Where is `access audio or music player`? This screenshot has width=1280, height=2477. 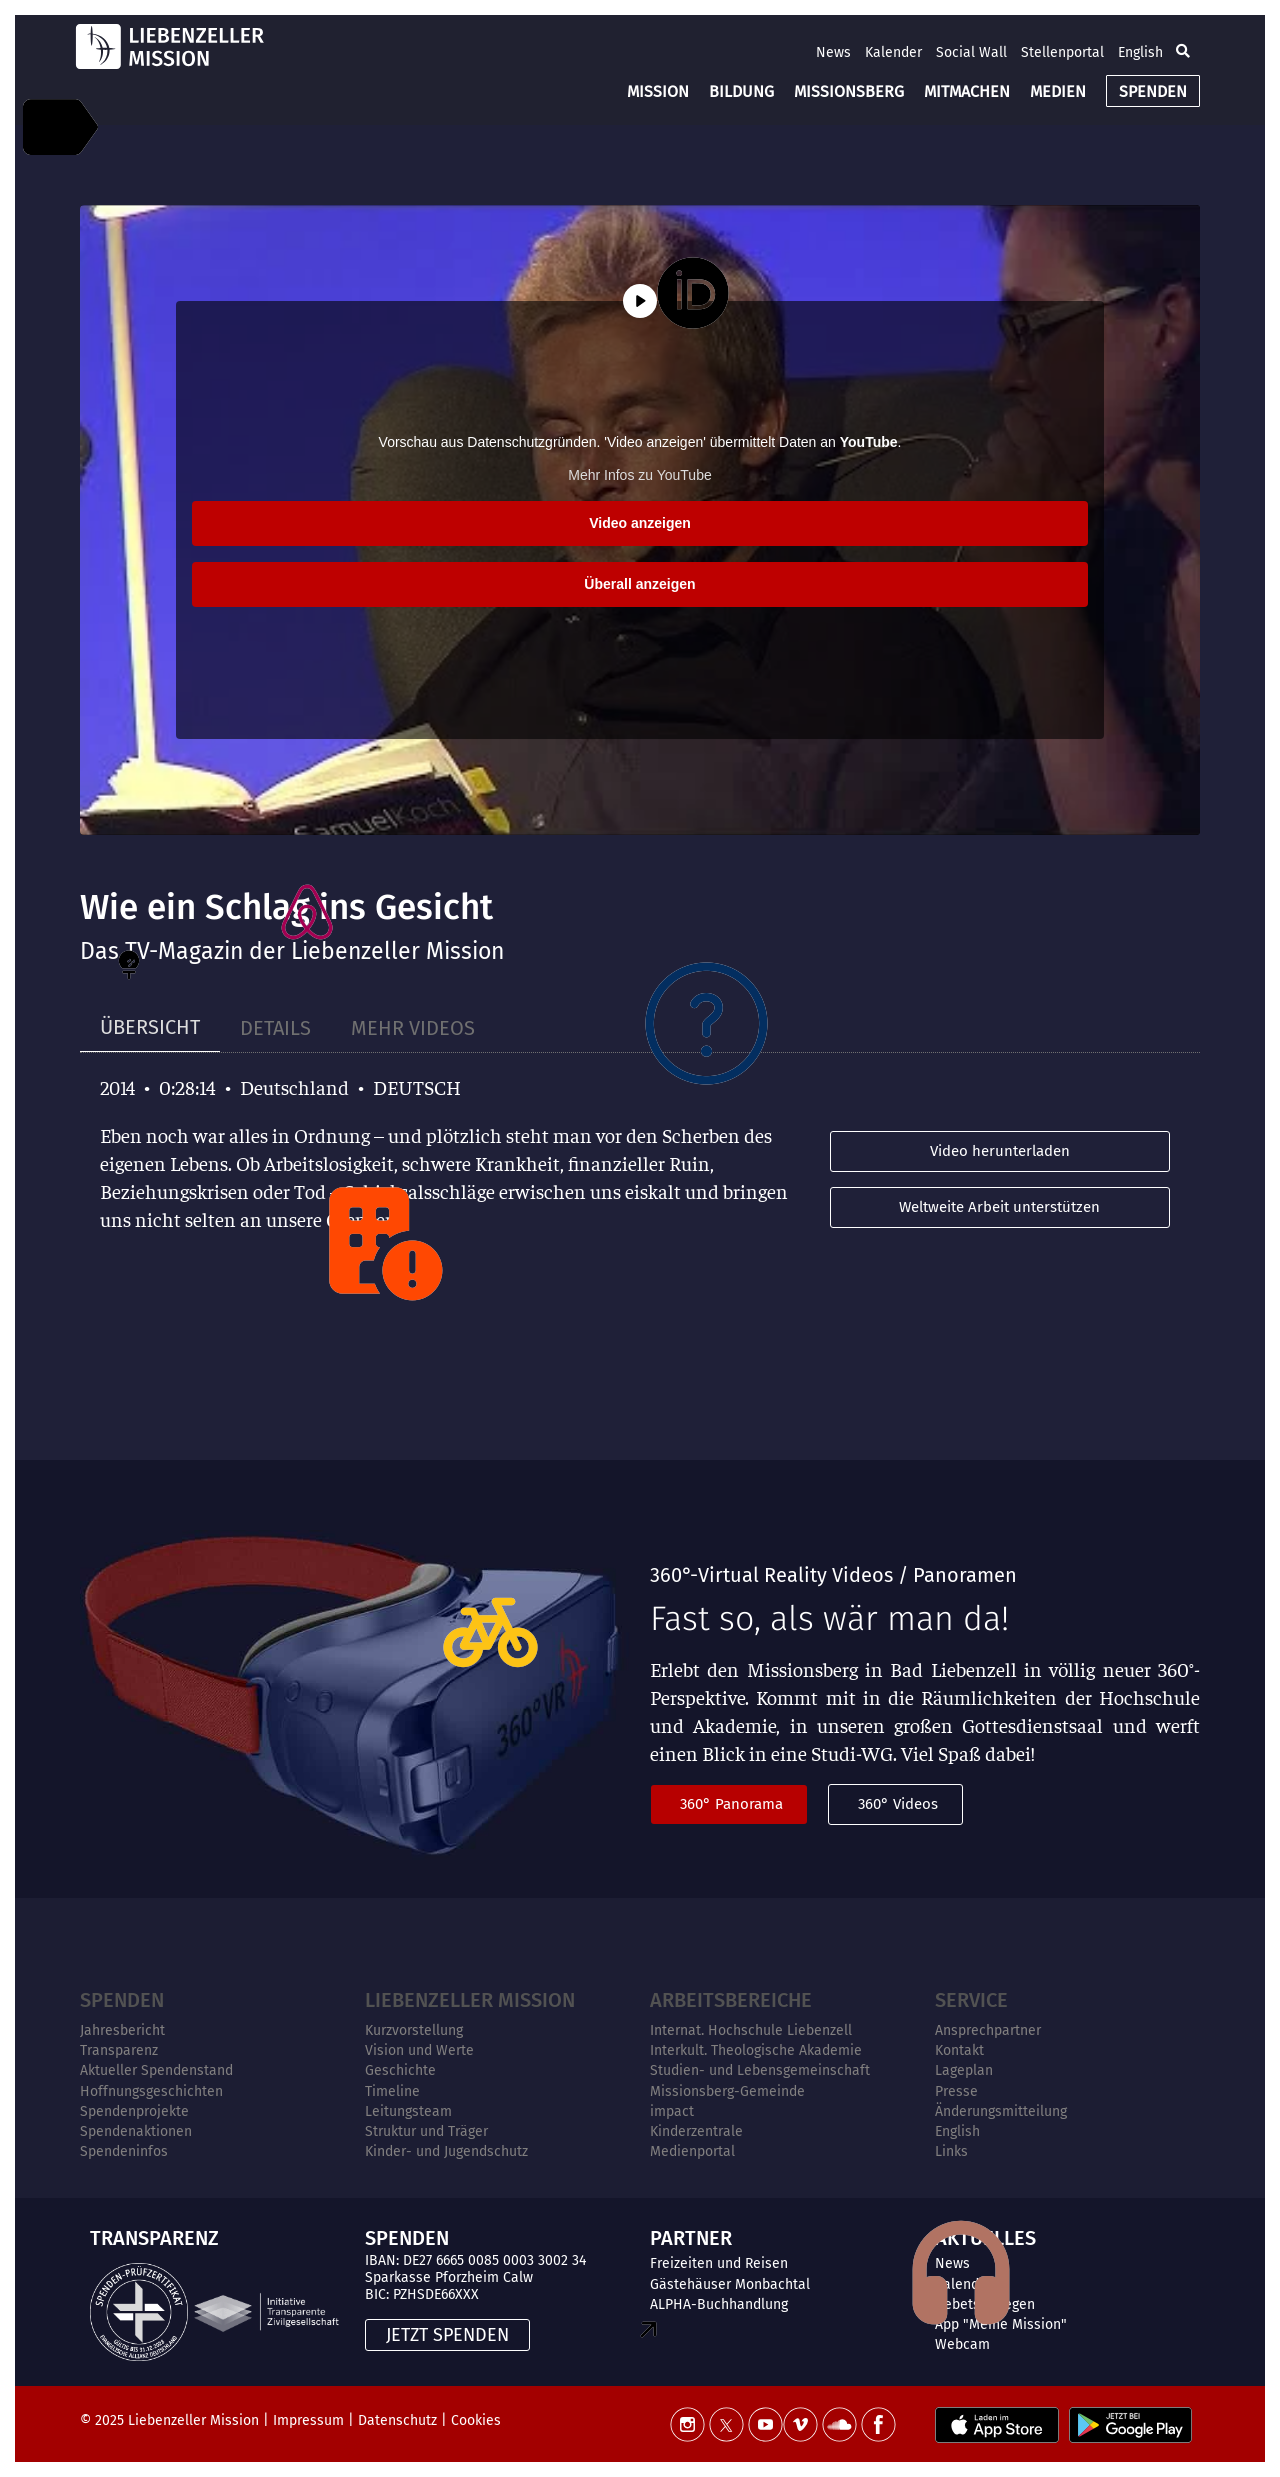 access audio or music player is located at coordinates (961, 2276).